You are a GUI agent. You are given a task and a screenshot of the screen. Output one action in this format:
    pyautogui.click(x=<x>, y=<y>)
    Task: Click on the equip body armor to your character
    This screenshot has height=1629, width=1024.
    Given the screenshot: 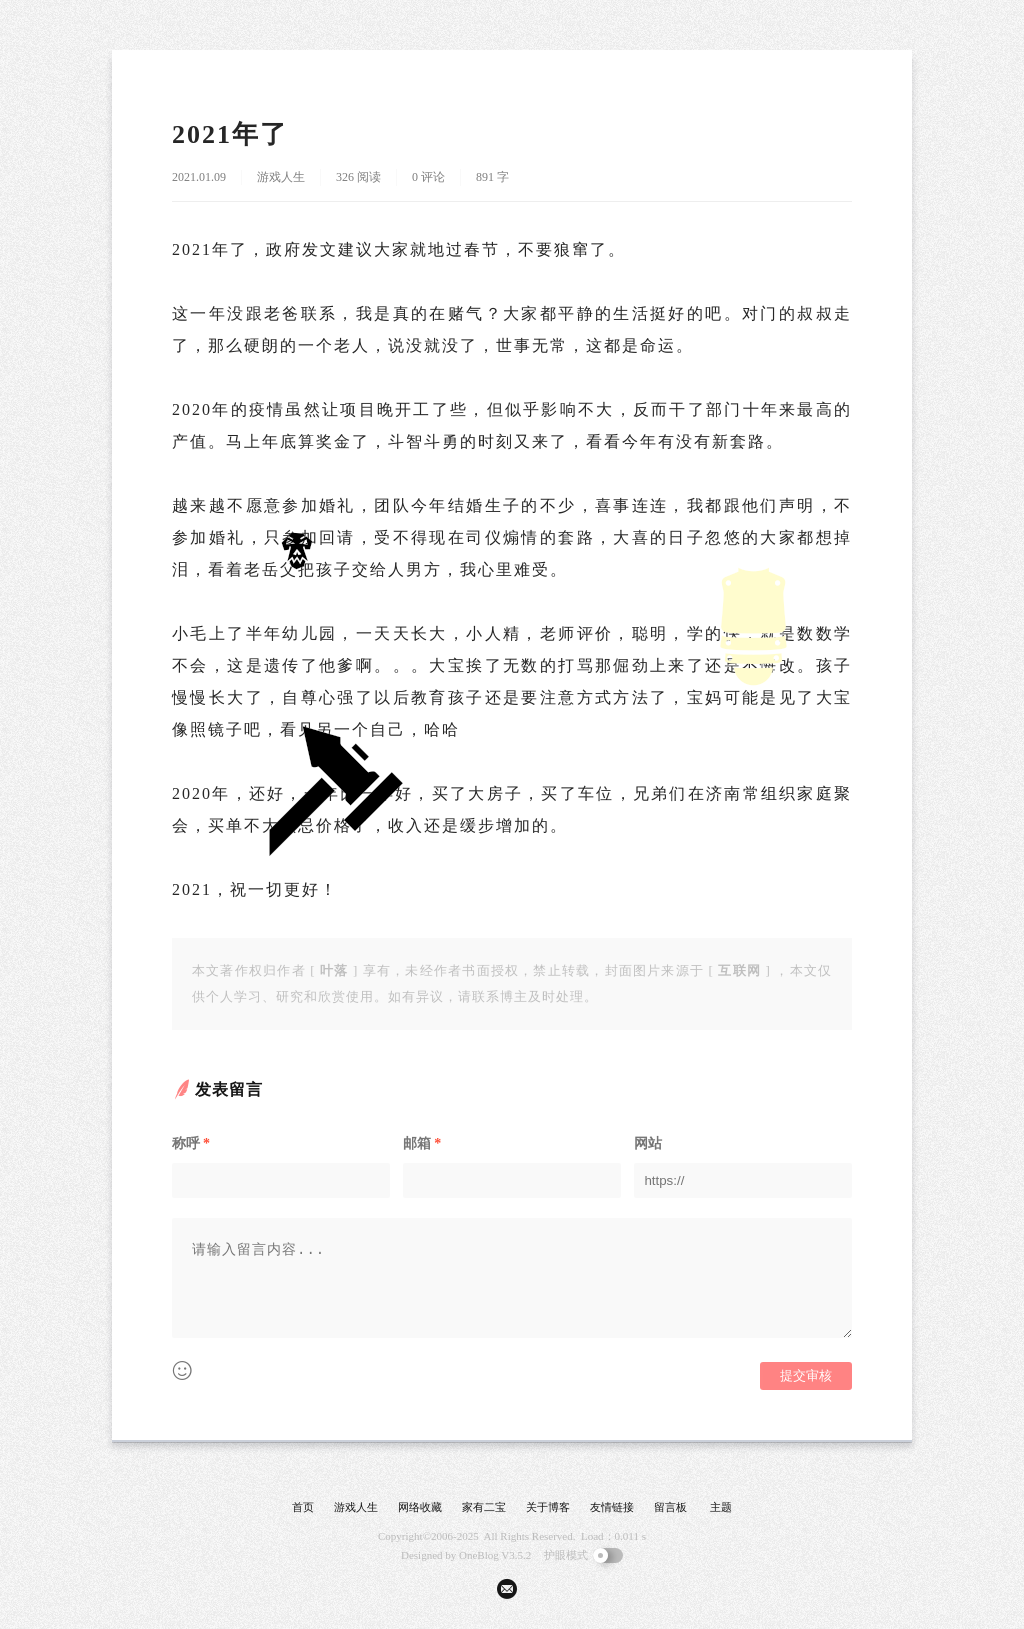 What is the action you would take?
    pyautogui.click(x=753, y=626)
    